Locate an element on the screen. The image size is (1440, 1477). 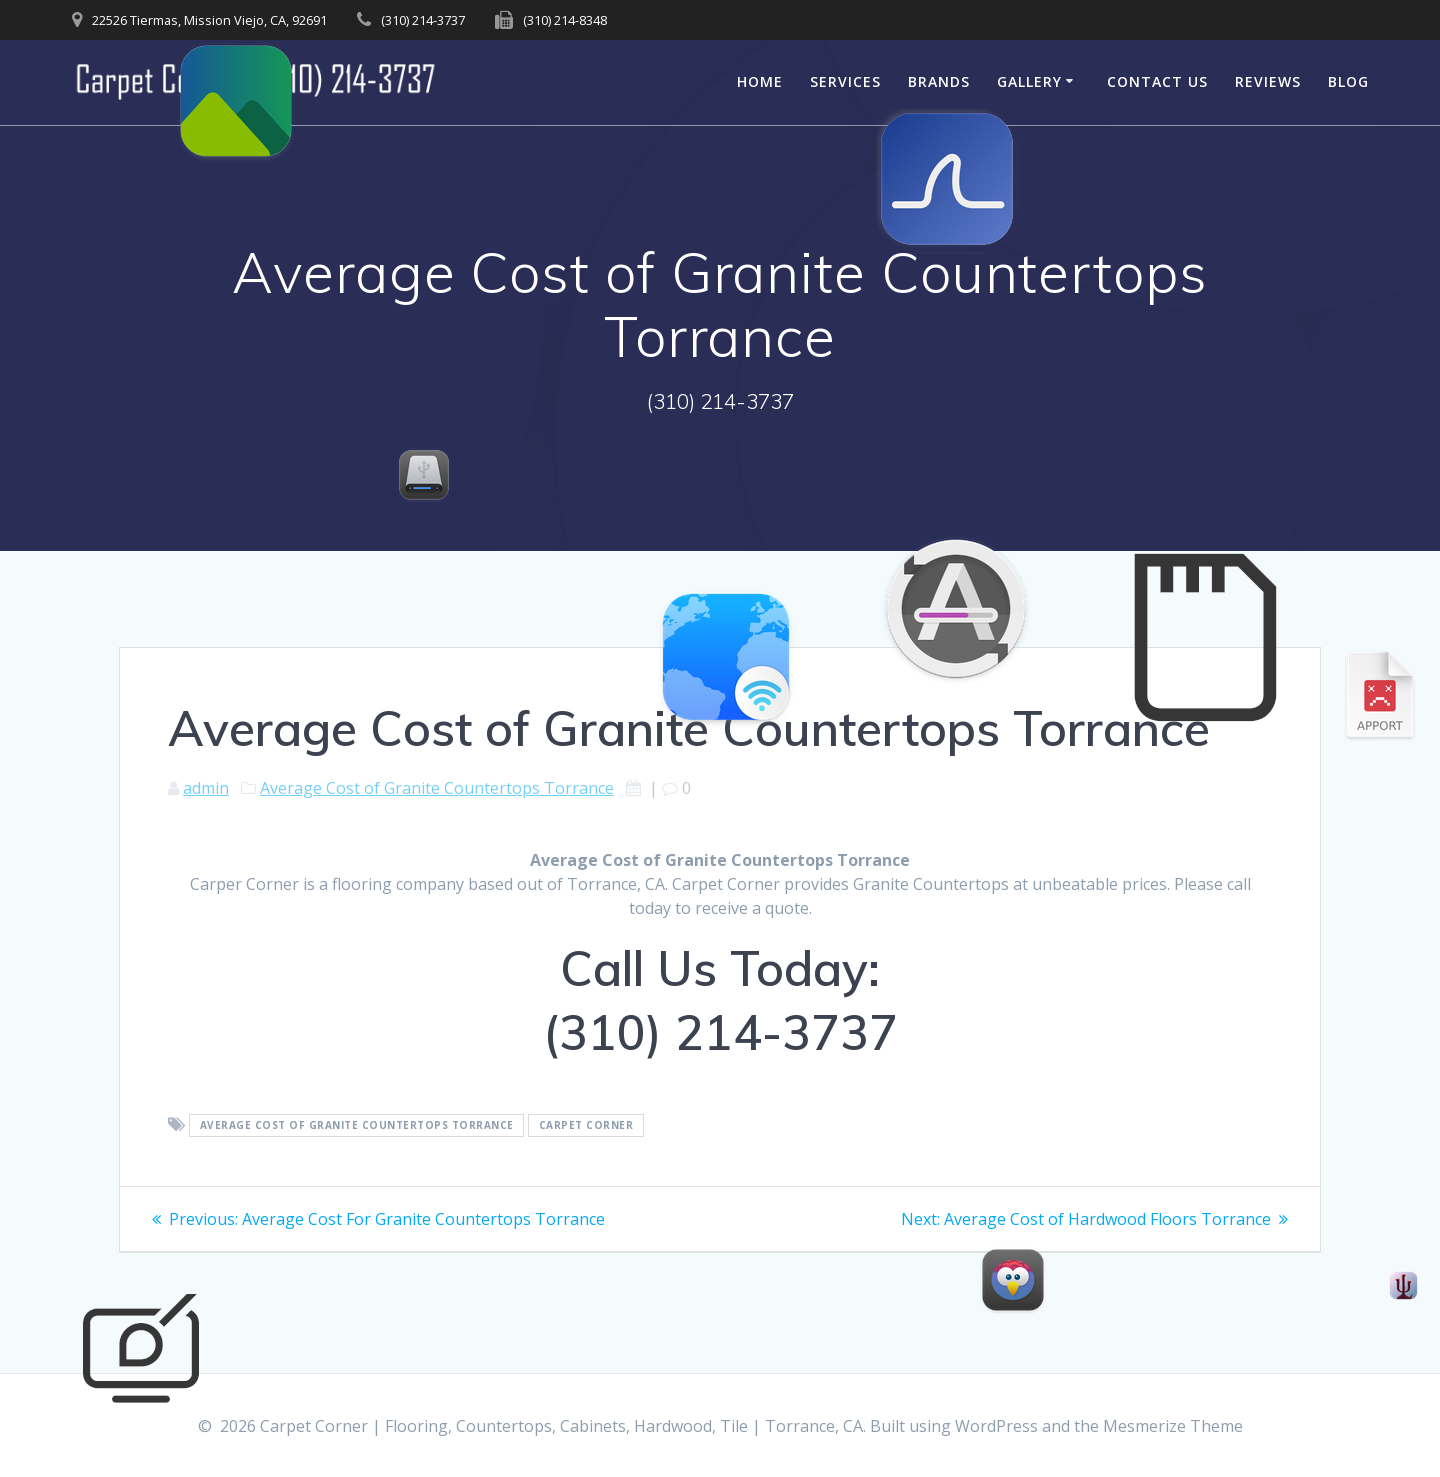
access display appearance settings is located at coordinates (141, 1352).